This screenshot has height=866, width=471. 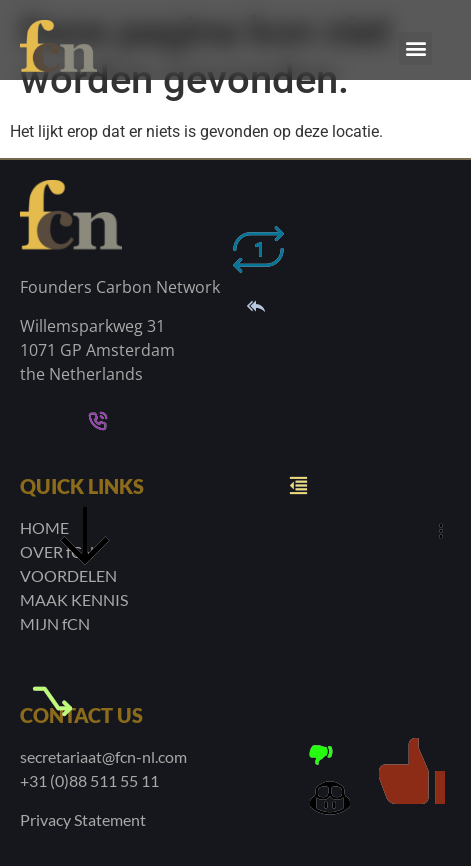 I want to click on repeat current track once, so click(x=258, y=249).